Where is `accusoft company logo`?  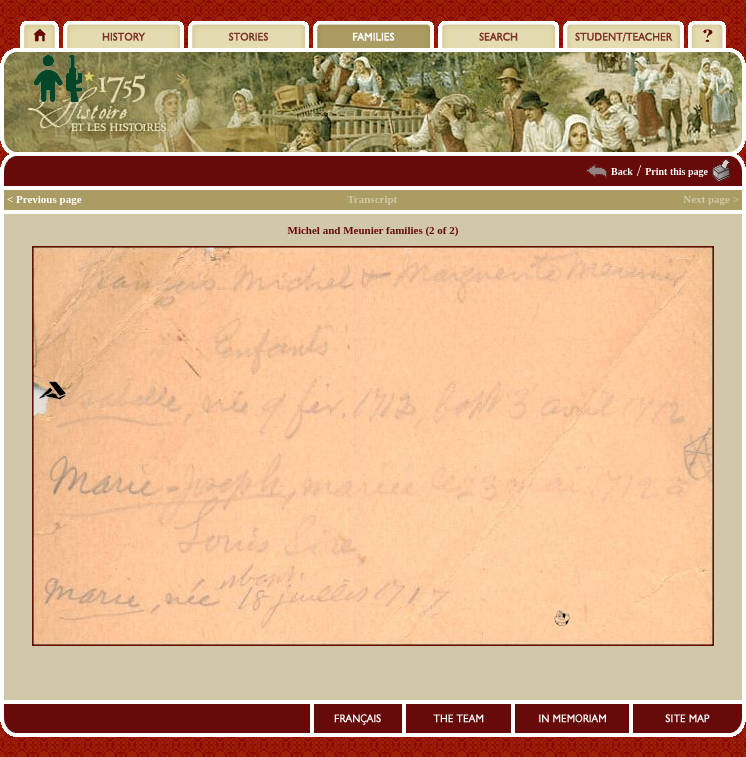 accusoft company logo is located at coordinates (52, 390).